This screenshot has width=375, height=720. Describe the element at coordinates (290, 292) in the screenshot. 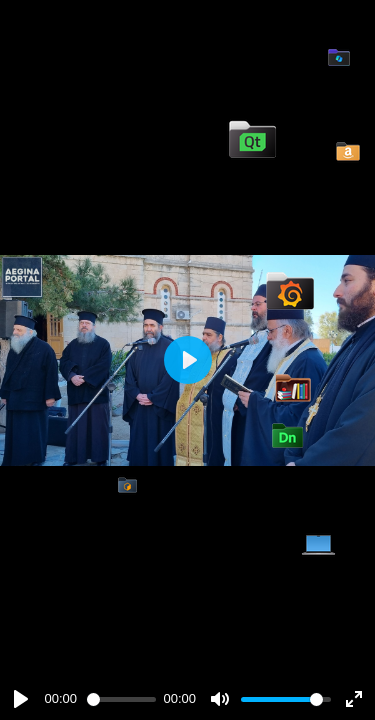

I see `open grafana project folder` at that location.